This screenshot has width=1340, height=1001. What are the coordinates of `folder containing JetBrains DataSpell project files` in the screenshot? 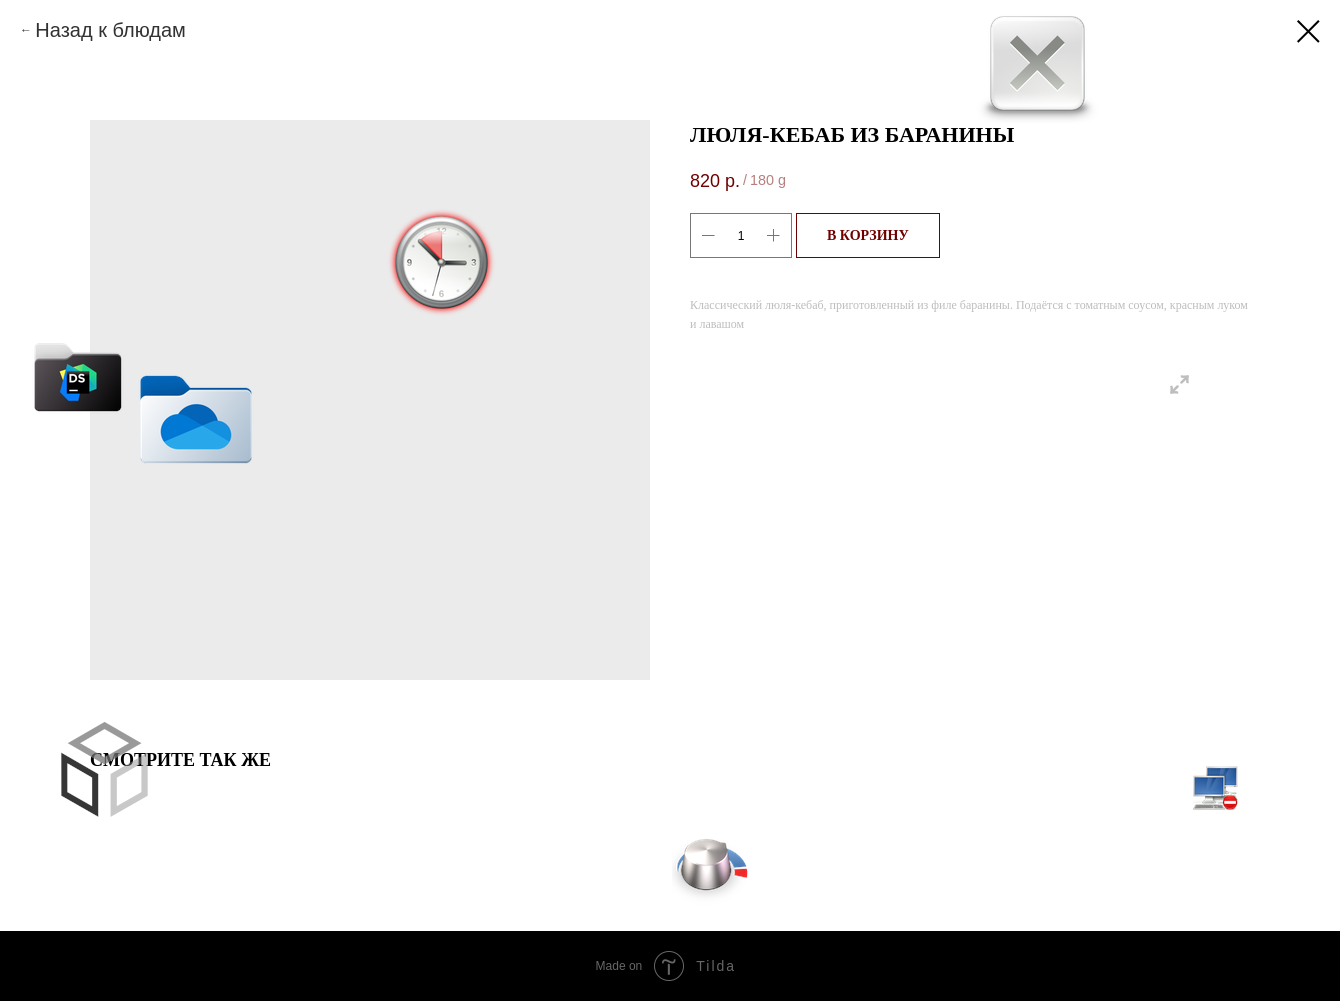 It's located at (77, 379).